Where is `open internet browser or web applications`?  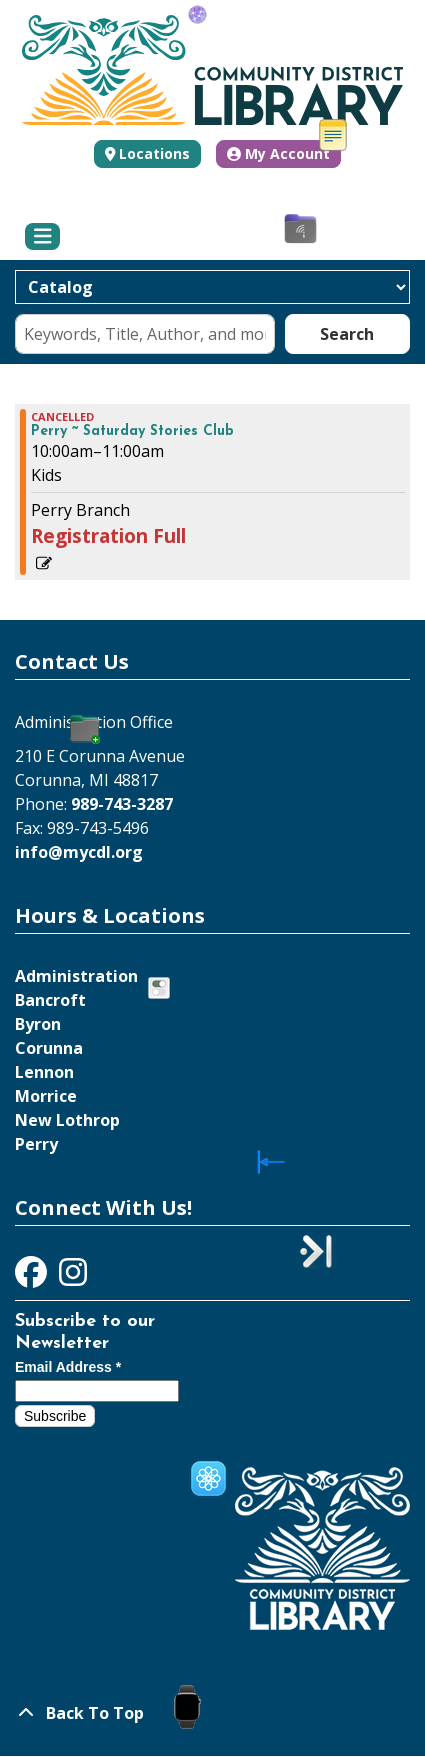 open internet browser or web applications is located at coordinates (197, 14).